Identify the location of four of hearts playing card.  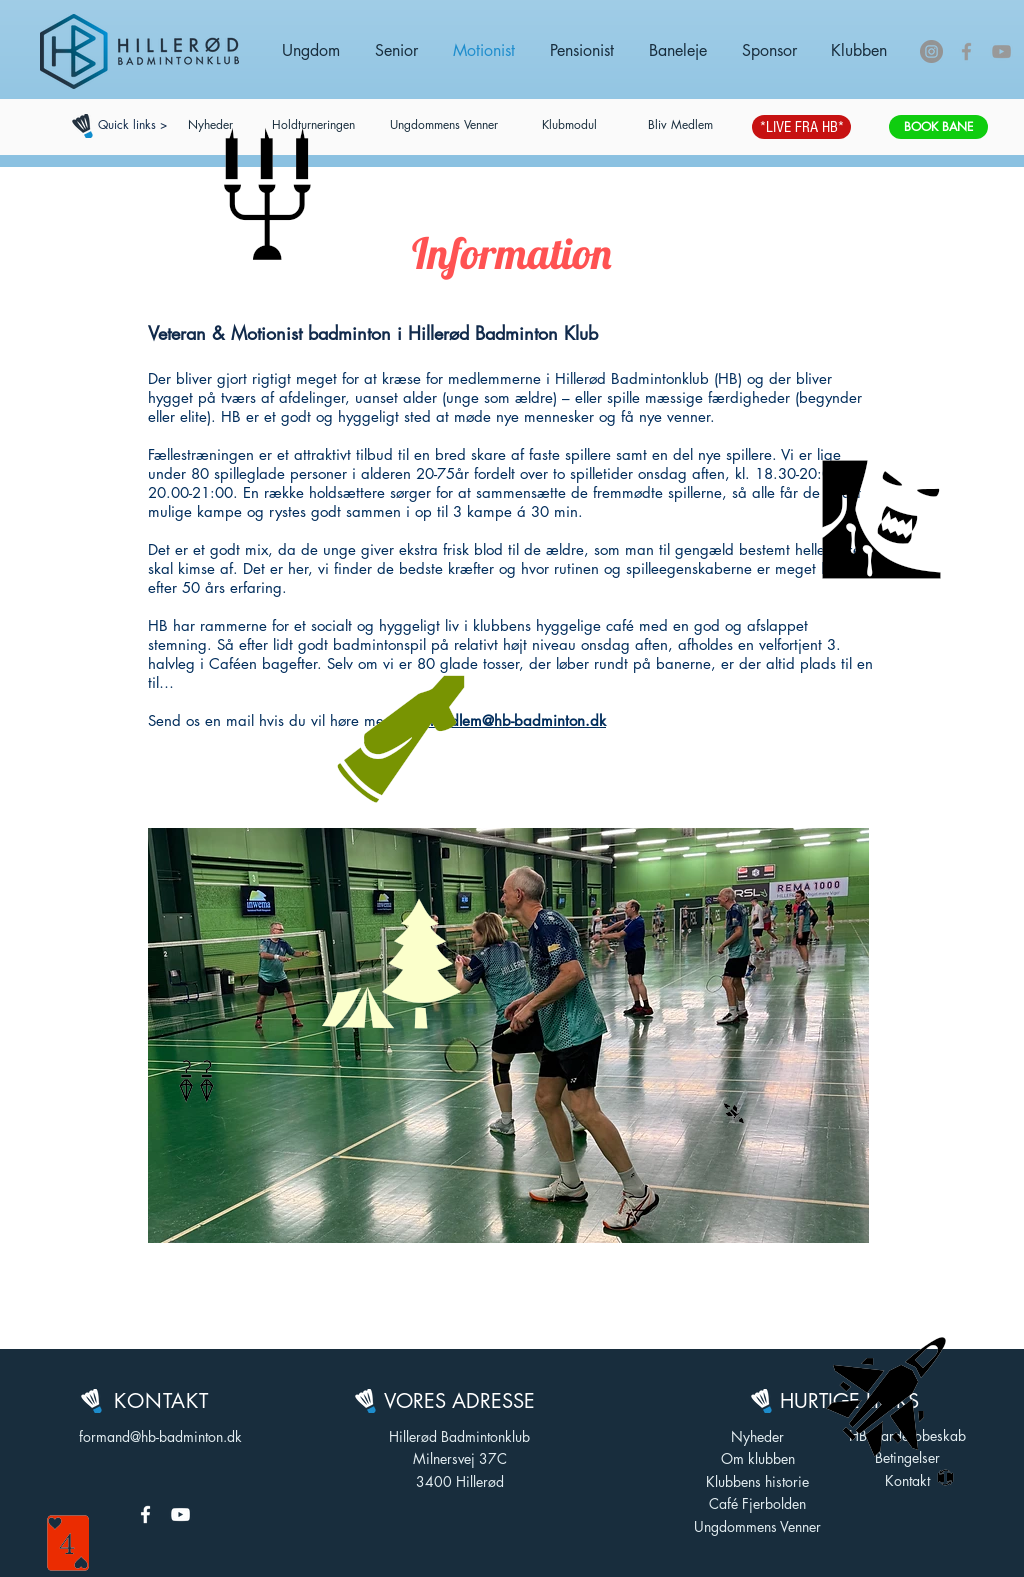
(68, 1543).